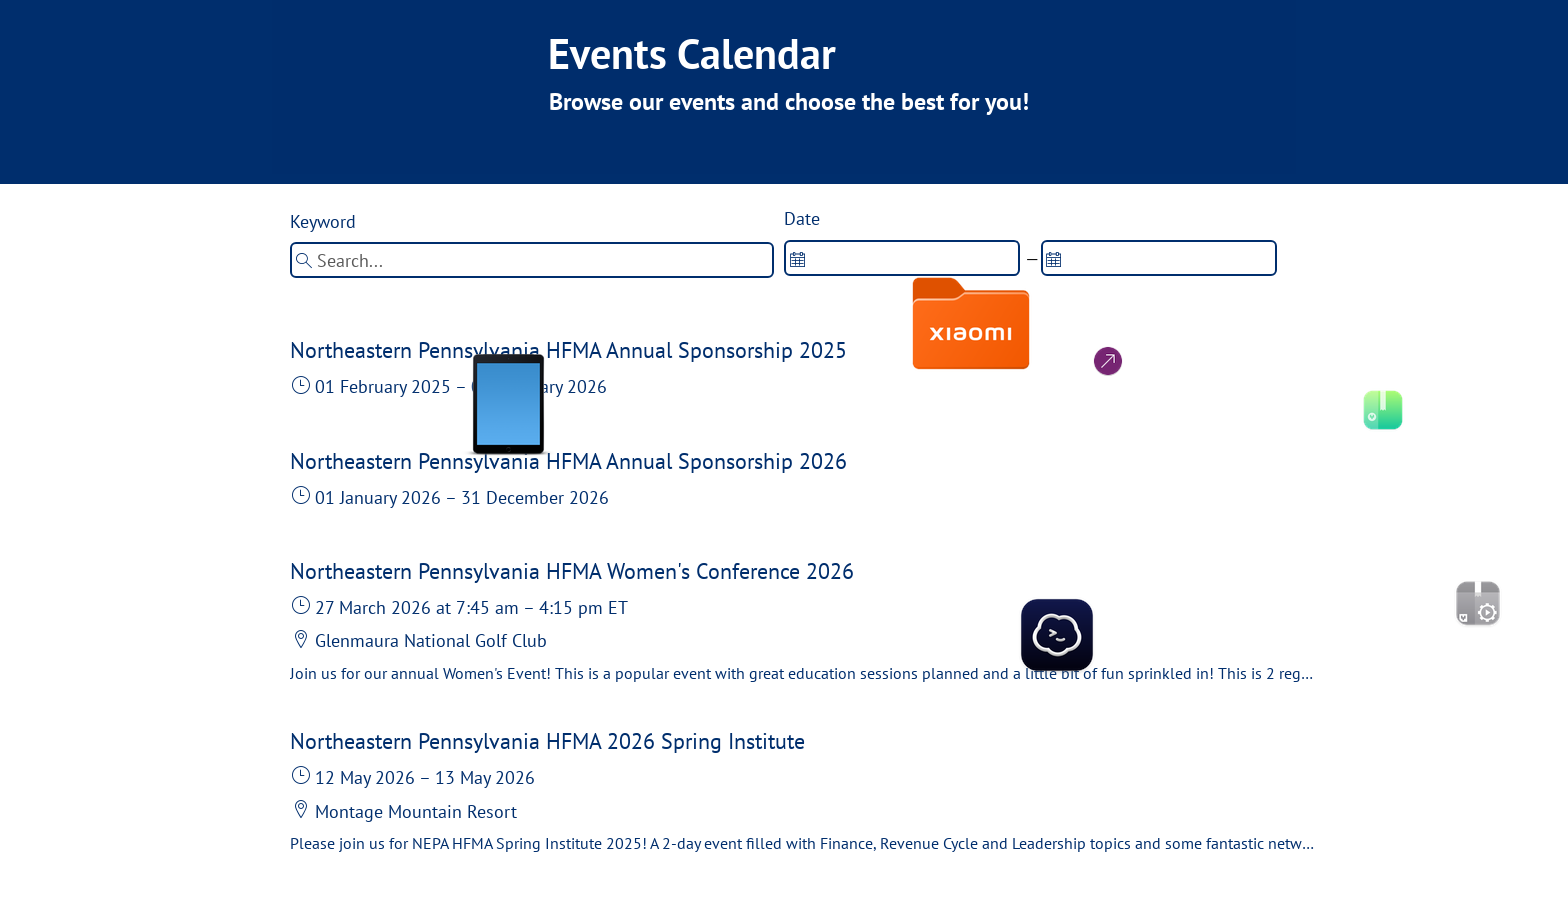 The image size is (1568, 903). Describe the element at coordinates (1478, 604) in the screenshot. I see `access YaST AutoYaST system configuration` at that location.